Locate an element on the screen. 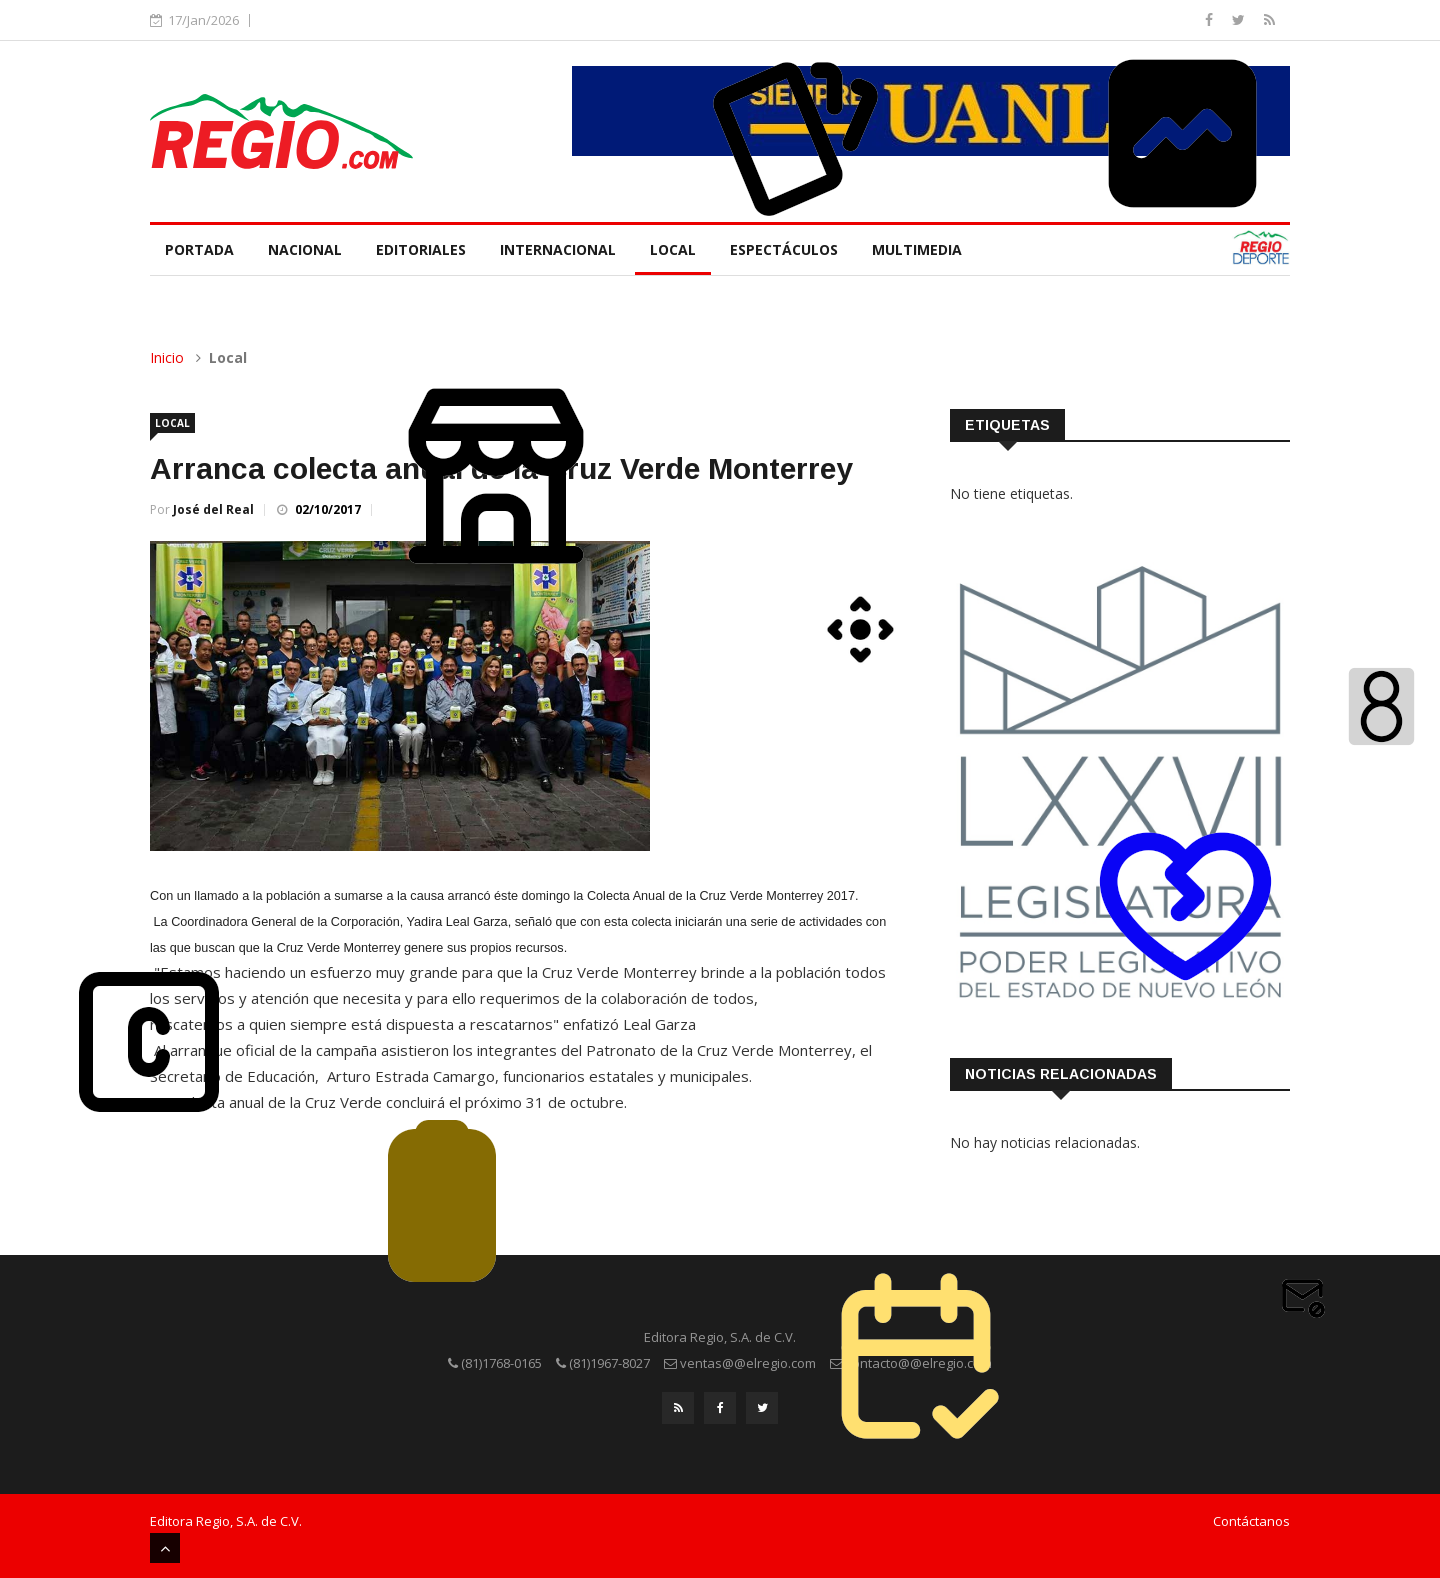 This screenshot has width=1440, height=1578. confirm or complete a scheduled event is located at coordinates (916, 1356).